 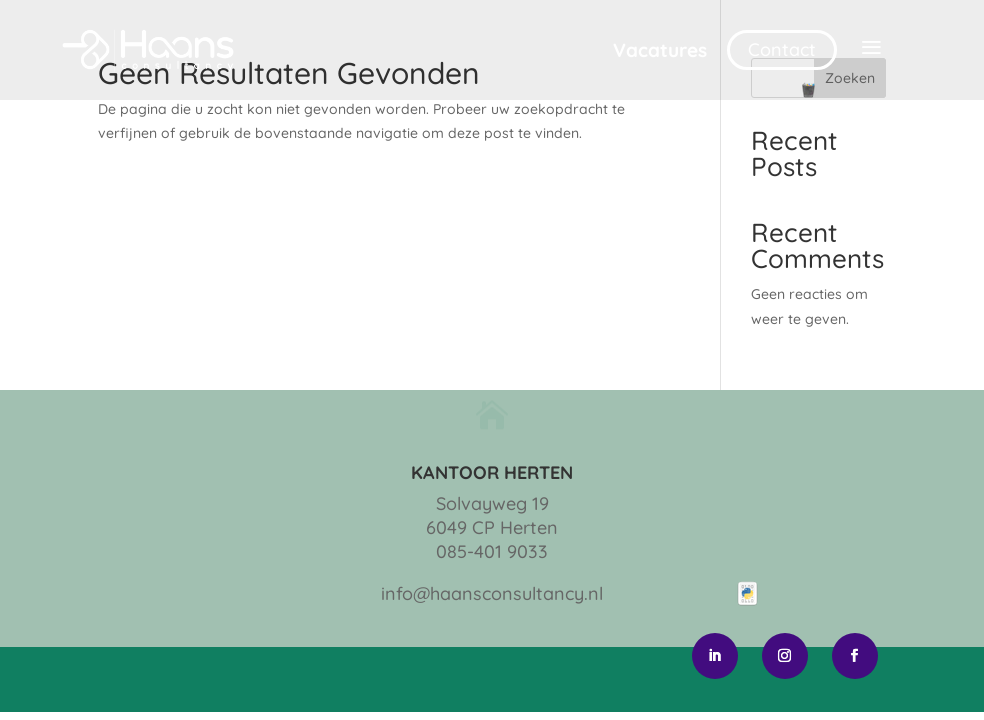 What do you see at coordinates (747, 593) in the screenshot?
I see `python bytecode file (.pyc)` at bounding box center [747, 593].